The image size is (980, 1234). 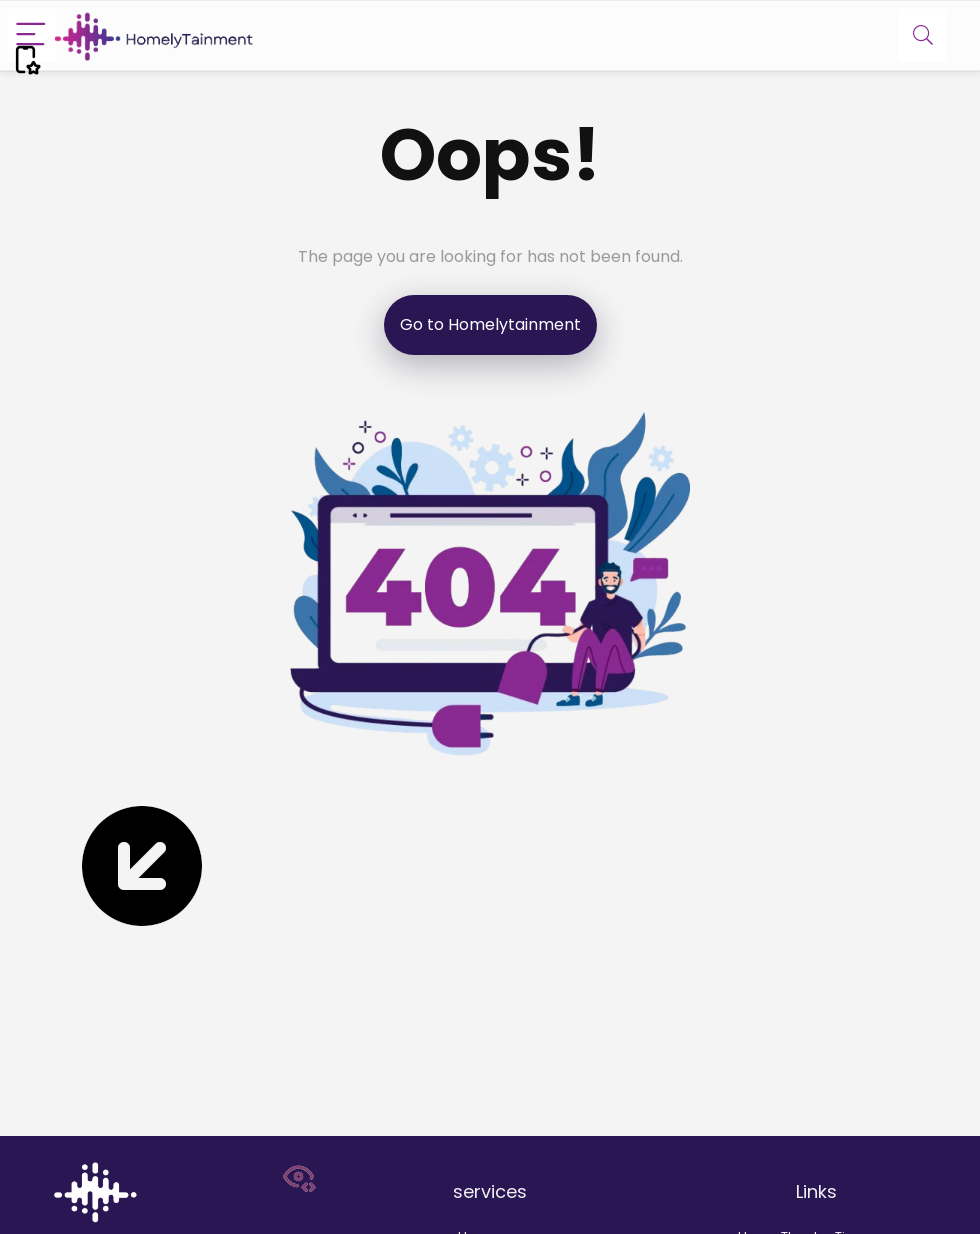 I want to click on navigate to previous or lower-left section, so click(x=142, y=866).